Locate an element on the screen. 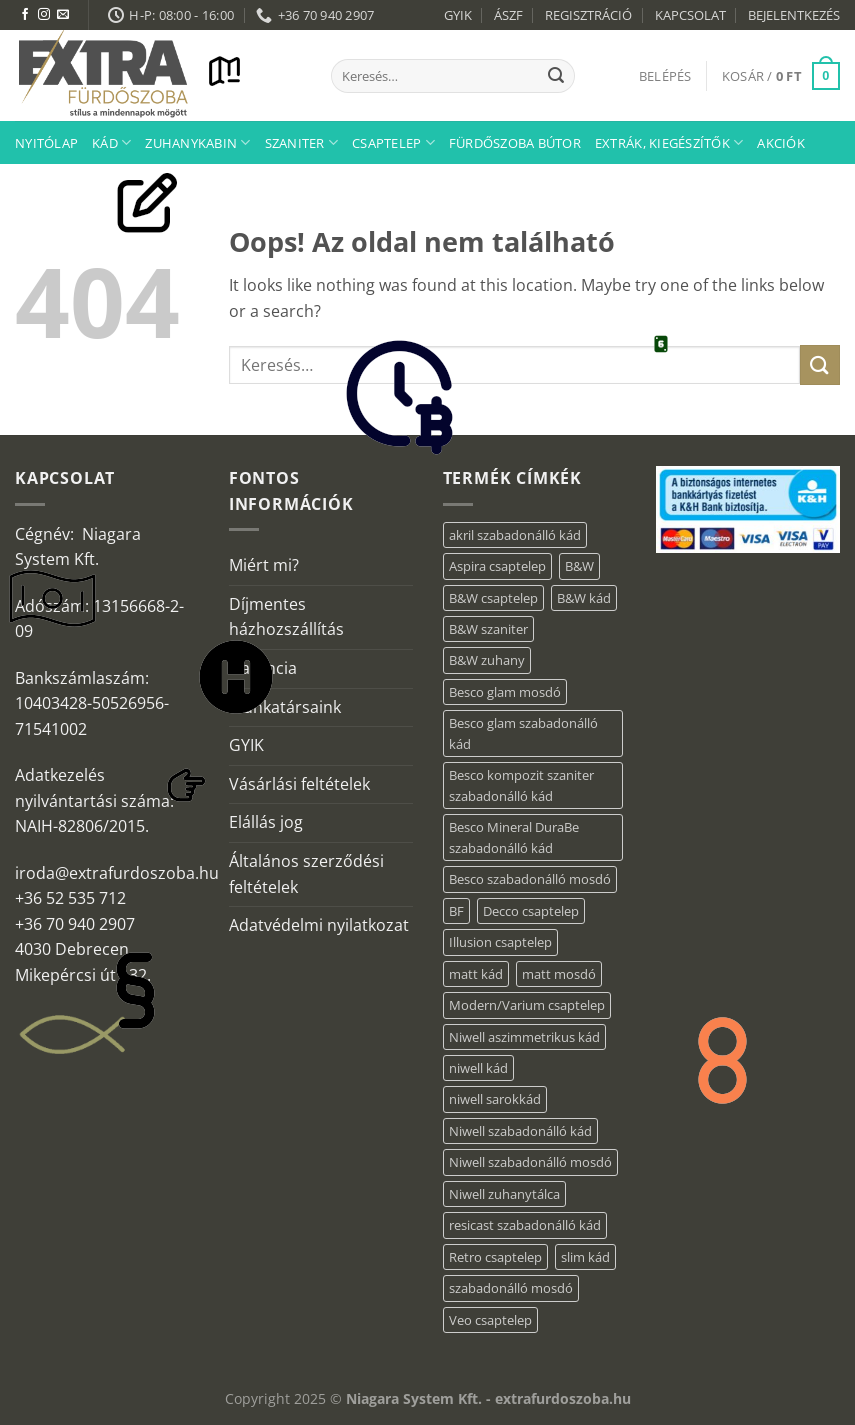  a six of any suit in a card game is located at coordinates (661, 344).